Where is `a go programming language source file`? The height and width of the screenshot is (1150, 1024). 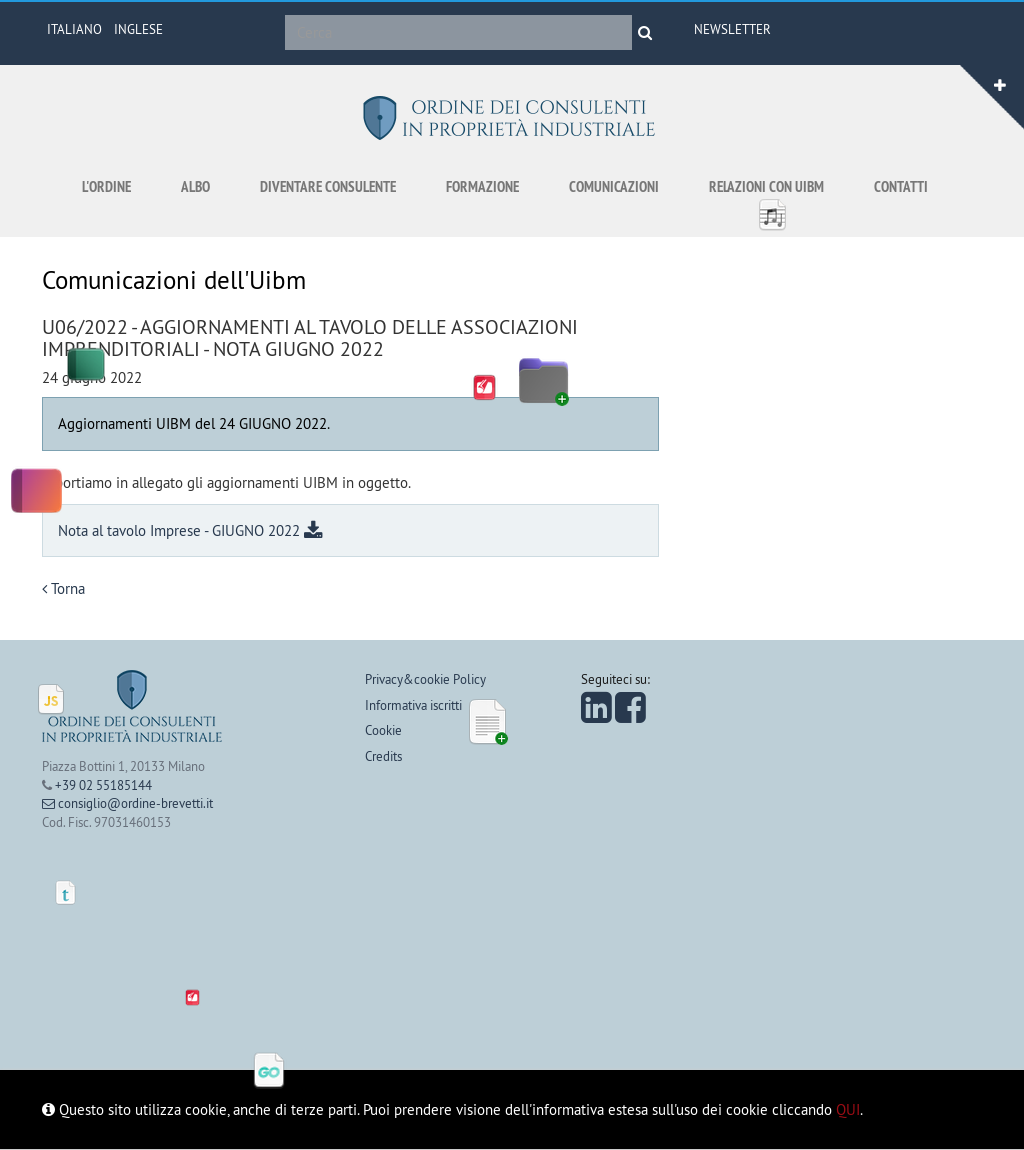
a go programming language source file is located at coordinates (269, 1070).